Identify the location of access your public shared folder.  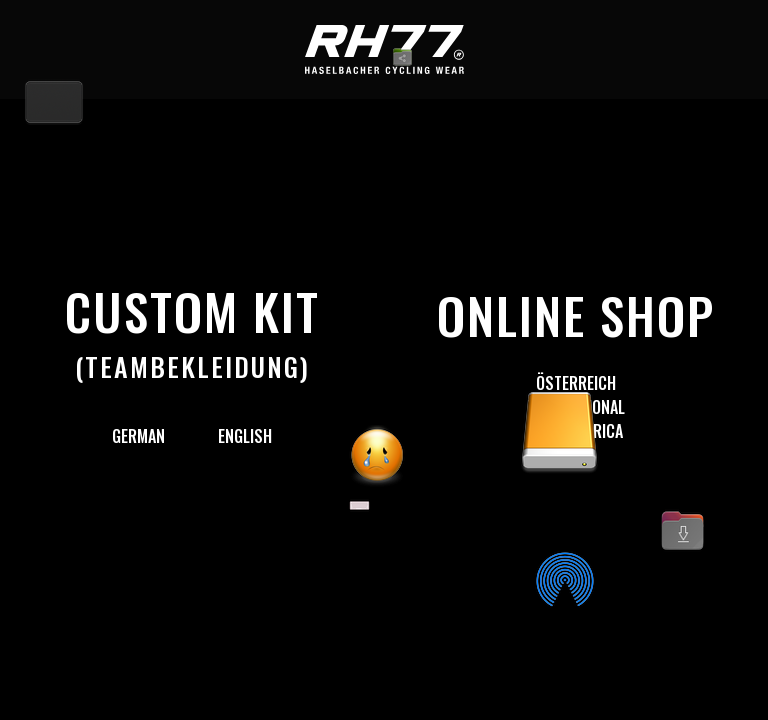
(402, 56).